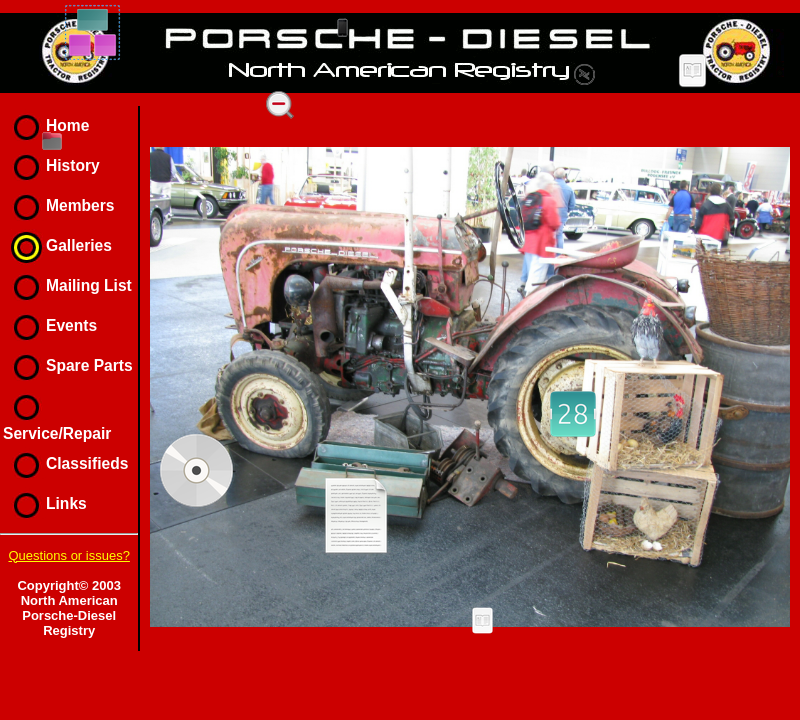  I want to click on open a mobipocket ebook file, so click(692, 70).